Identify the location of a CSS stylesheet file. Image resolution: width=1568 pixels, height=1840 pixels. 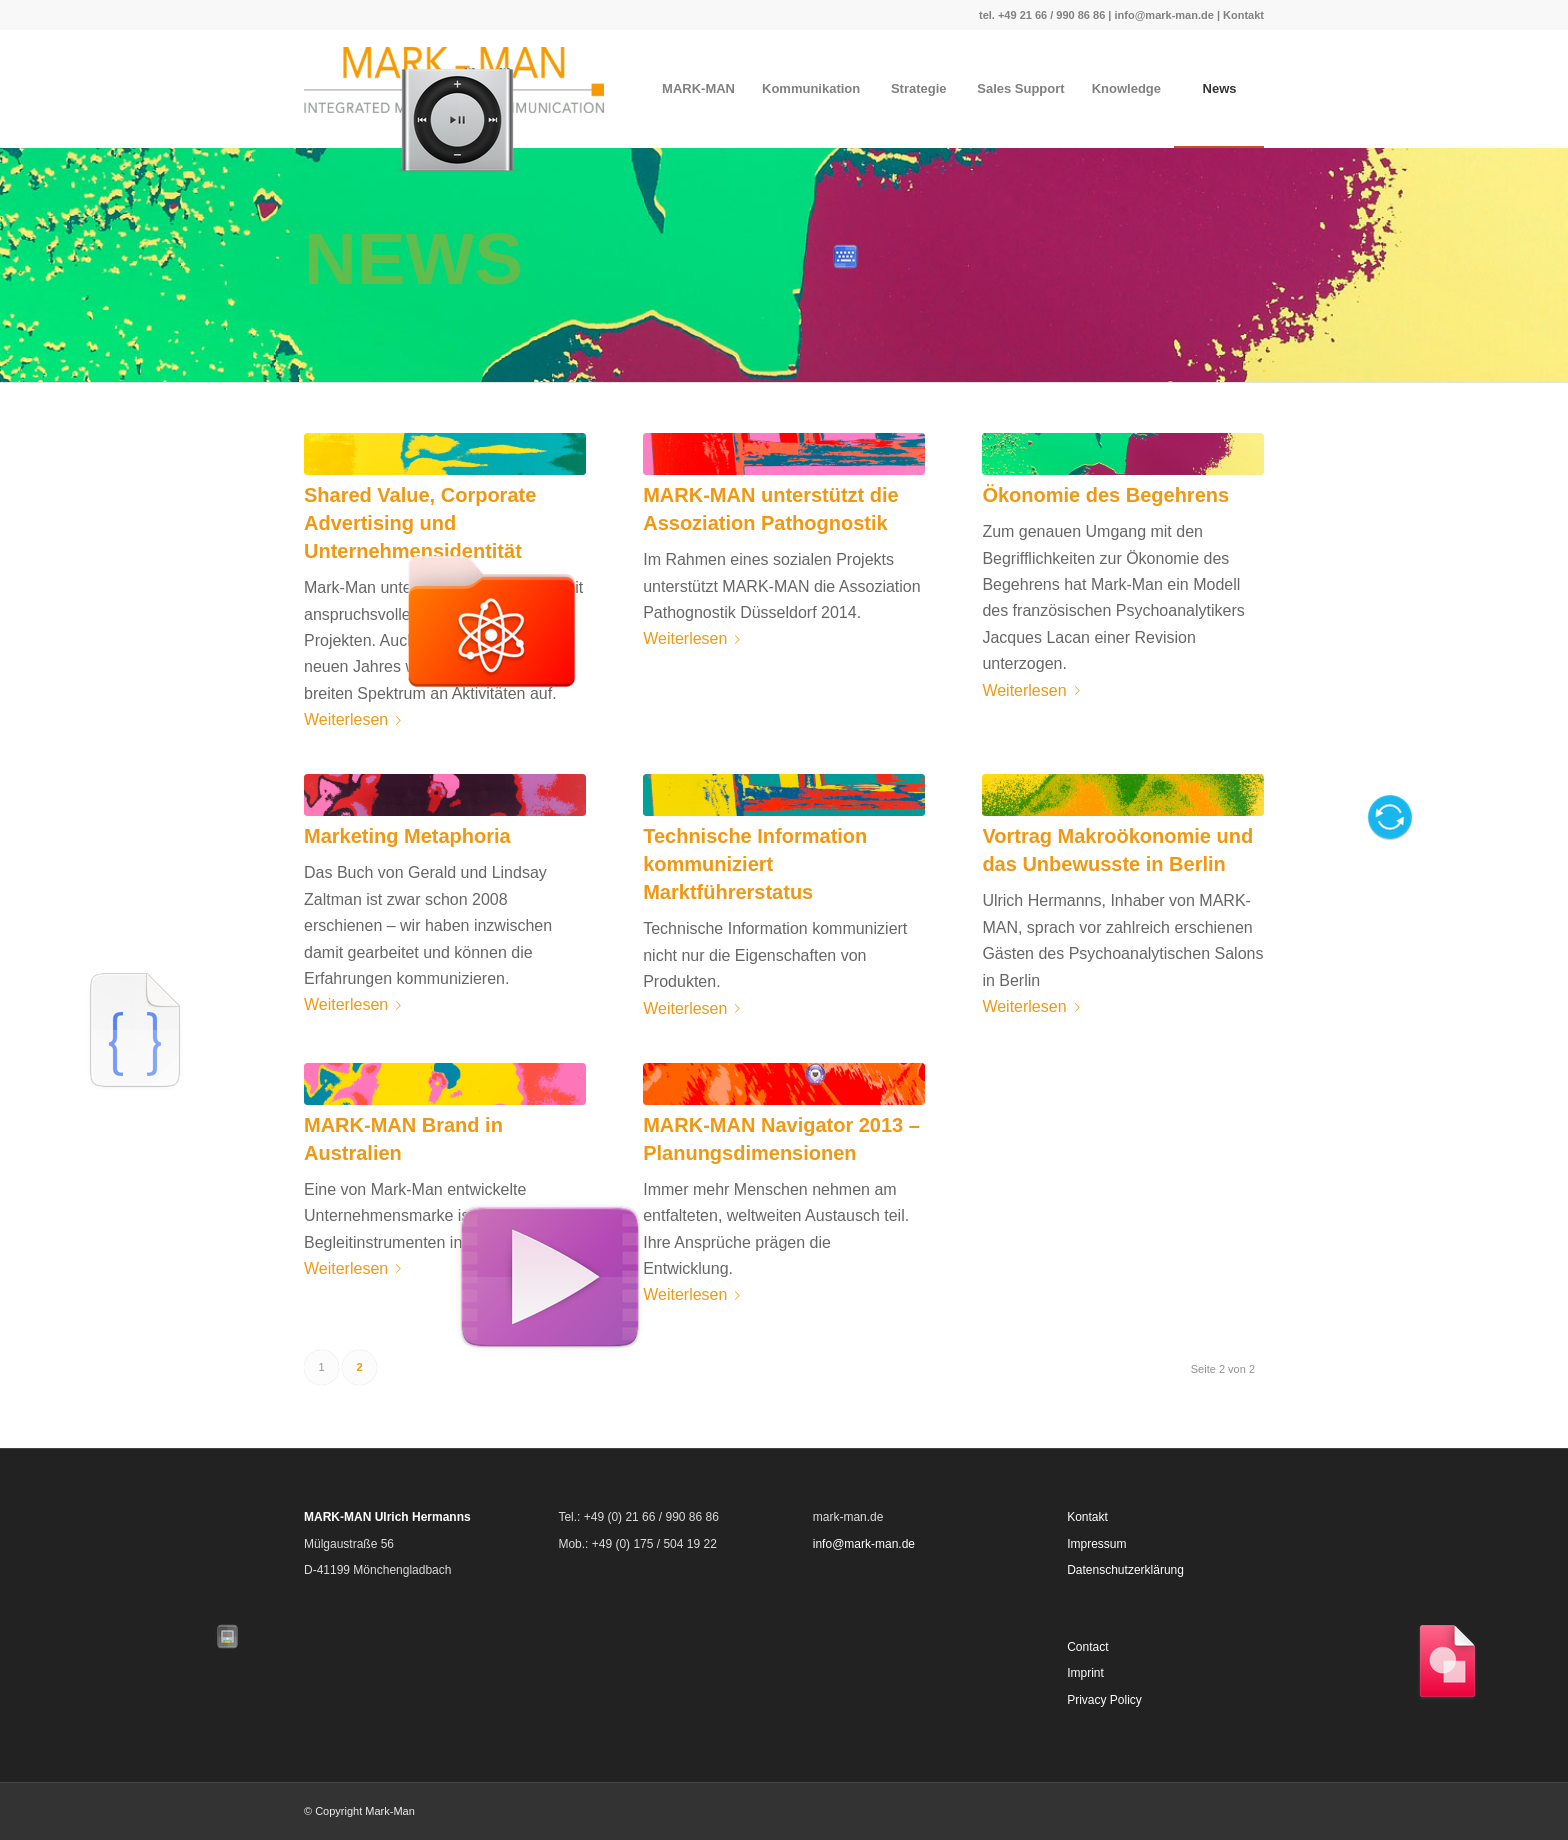
(135, 1030).